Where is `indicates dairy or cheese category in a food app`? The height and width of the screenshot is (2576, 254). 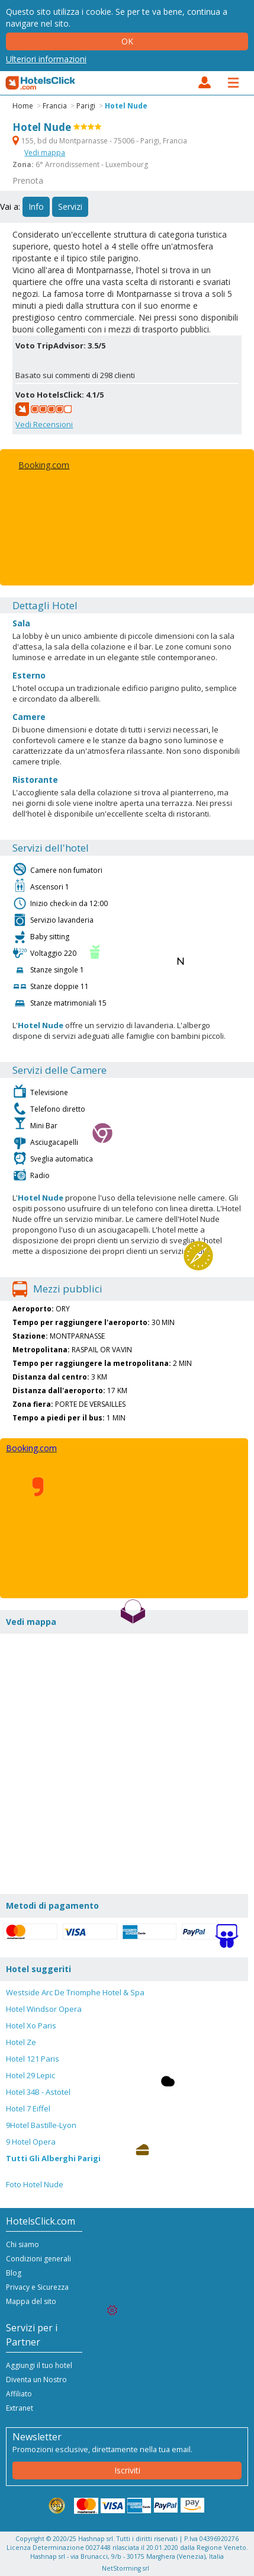 indicates dairy or cheese category in a food app is located at coordinates (142, 2149).